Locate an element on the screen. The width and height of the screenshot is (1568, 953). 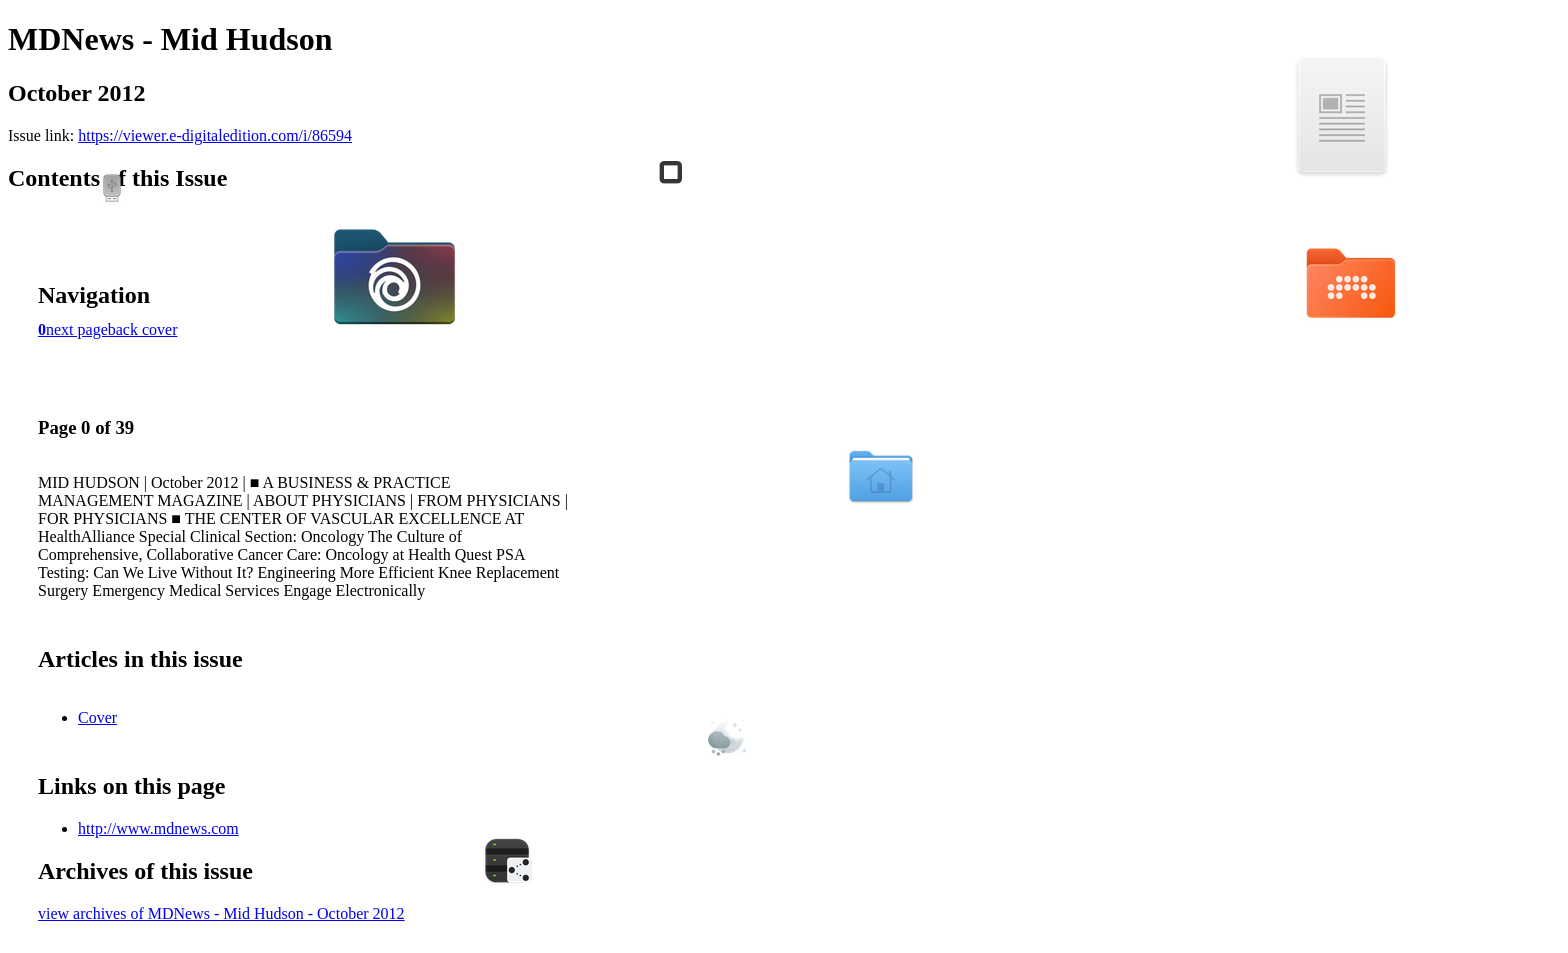
indicates scattered snow conditions at night is located at coordinates (727, 738).